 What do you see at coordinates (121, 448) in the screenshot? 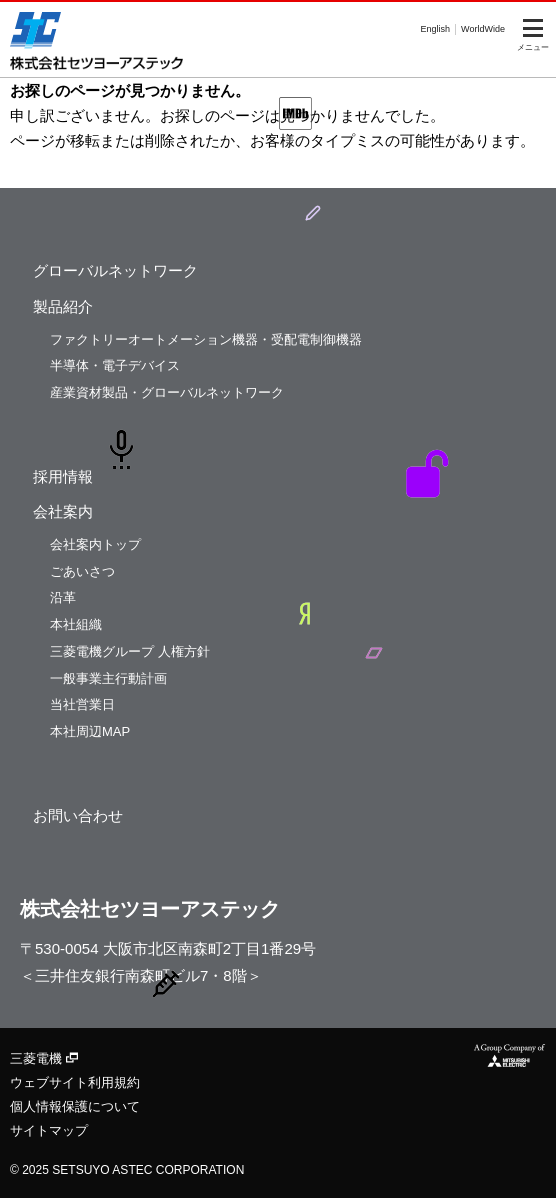
I see `access voice input settings` at bounding box center [121, 448].